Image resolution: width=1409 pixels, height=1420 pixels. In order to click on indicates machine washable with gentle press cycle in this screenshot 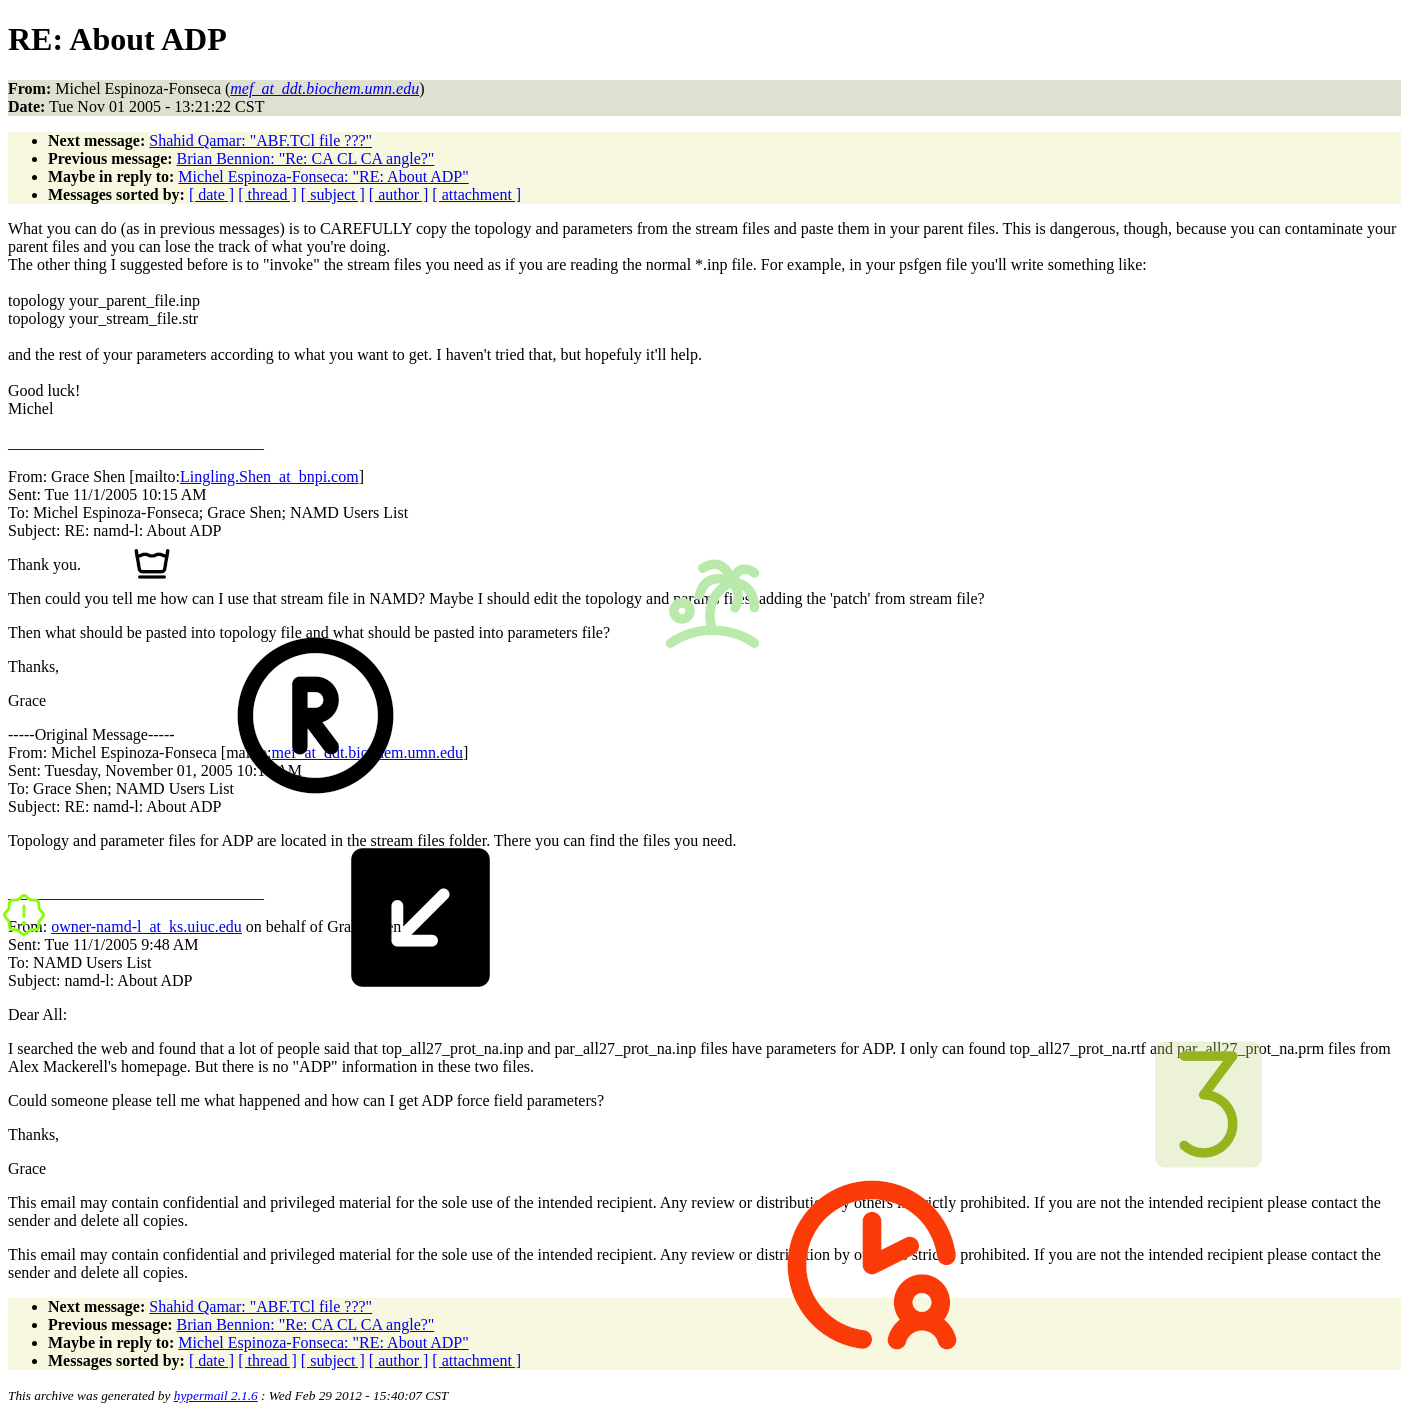, I will do `click(152, 563)`.